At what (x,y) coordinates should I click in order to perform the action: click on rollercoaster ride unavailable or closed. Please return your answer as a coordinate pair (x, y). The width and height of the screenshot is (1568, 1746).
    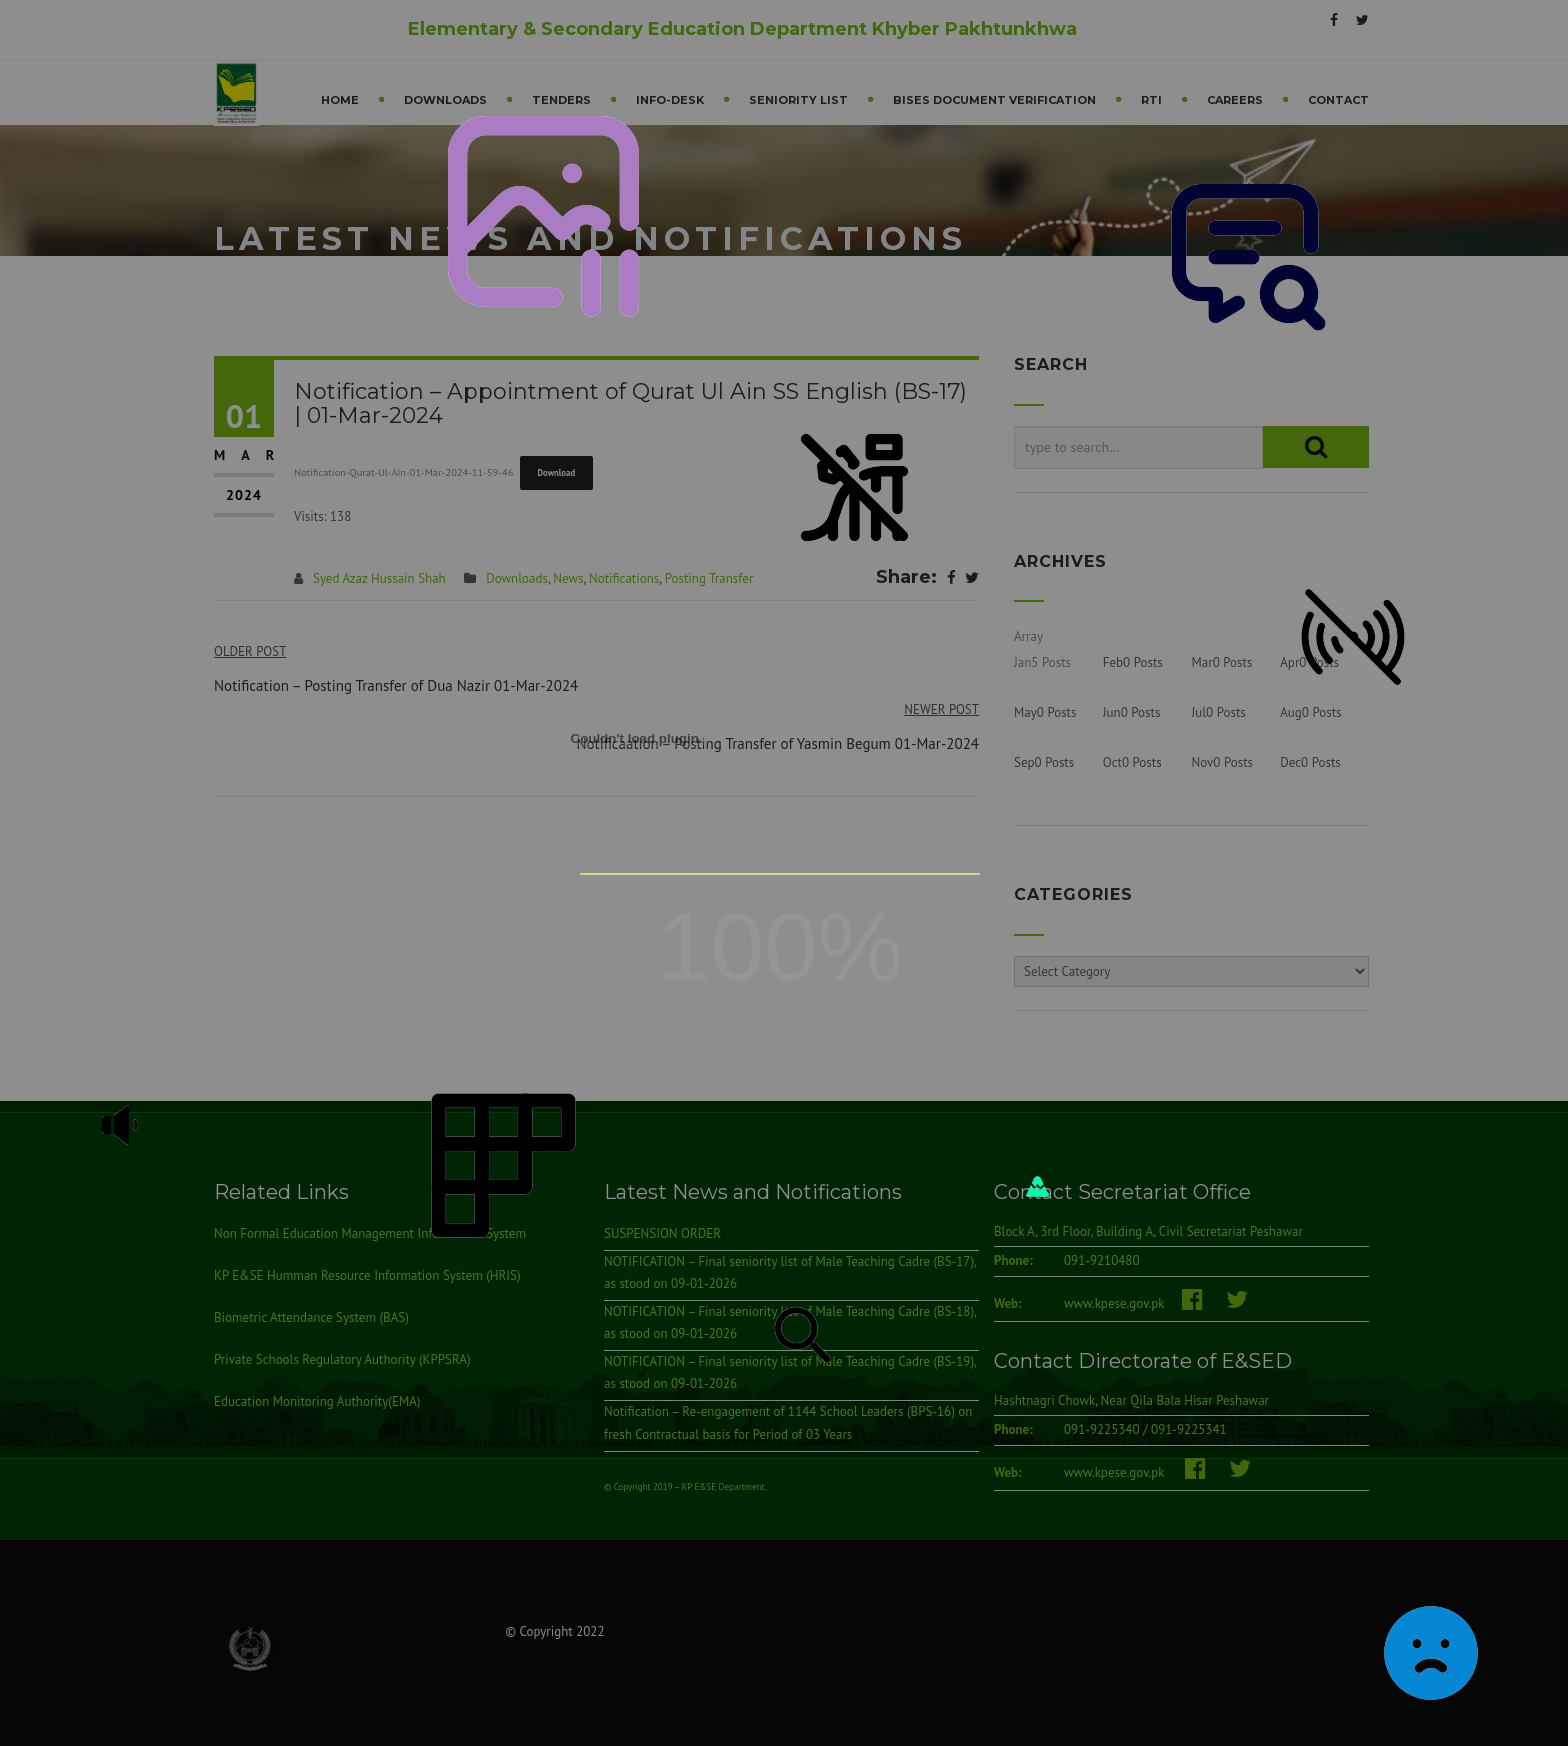
    Looking at the image, I should click on (854, 487).